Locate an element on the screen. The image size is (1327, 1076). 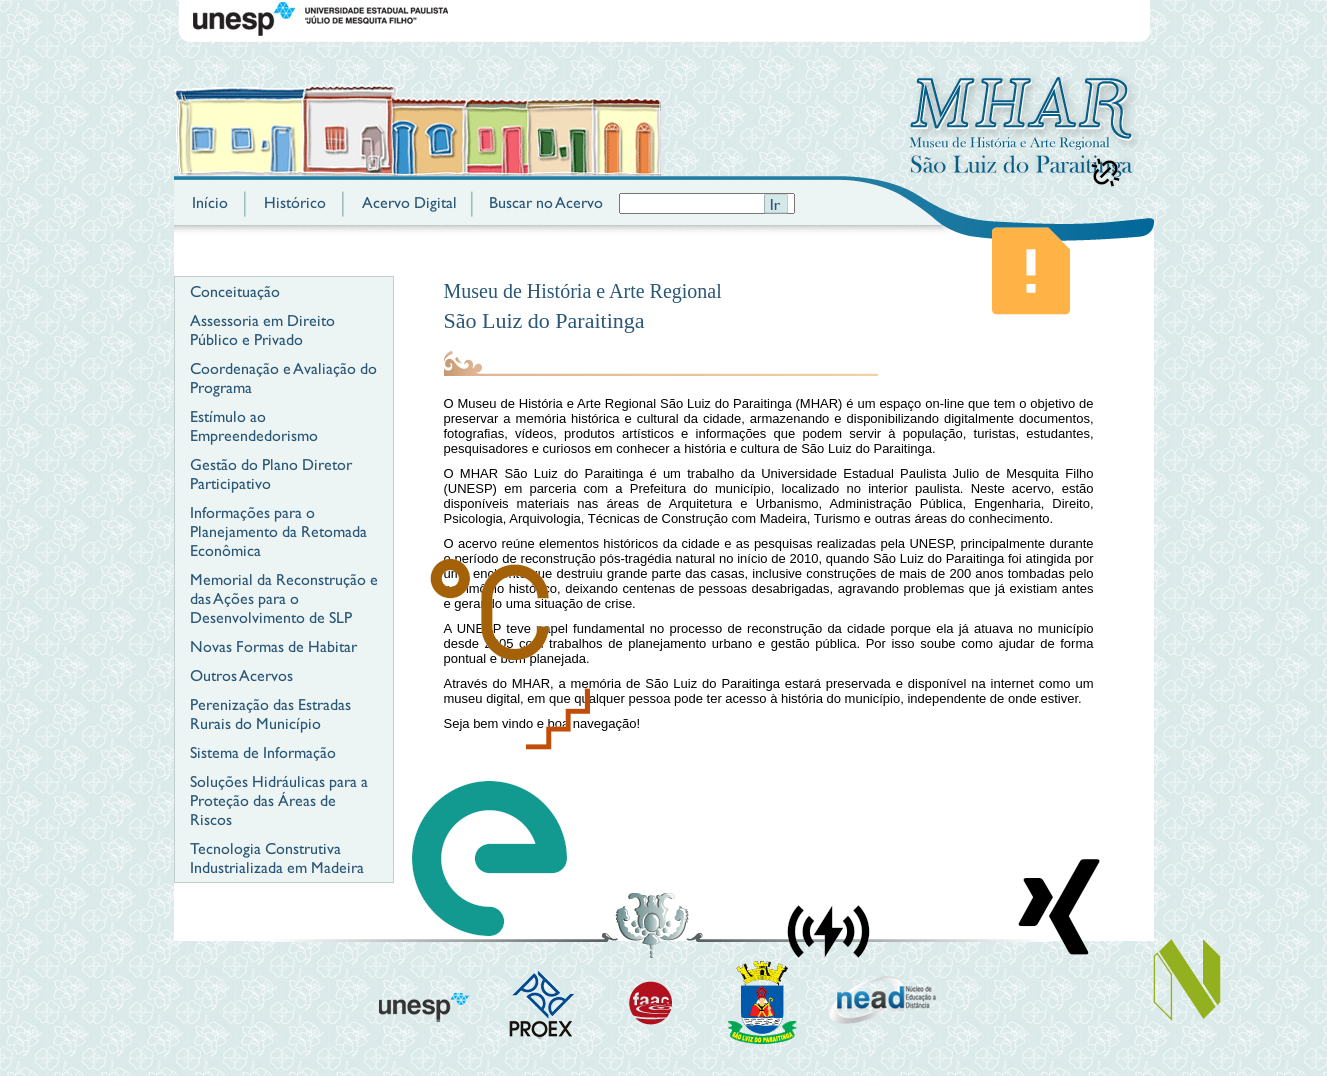
file with warning or error status is located at coordinates (1031, 271).